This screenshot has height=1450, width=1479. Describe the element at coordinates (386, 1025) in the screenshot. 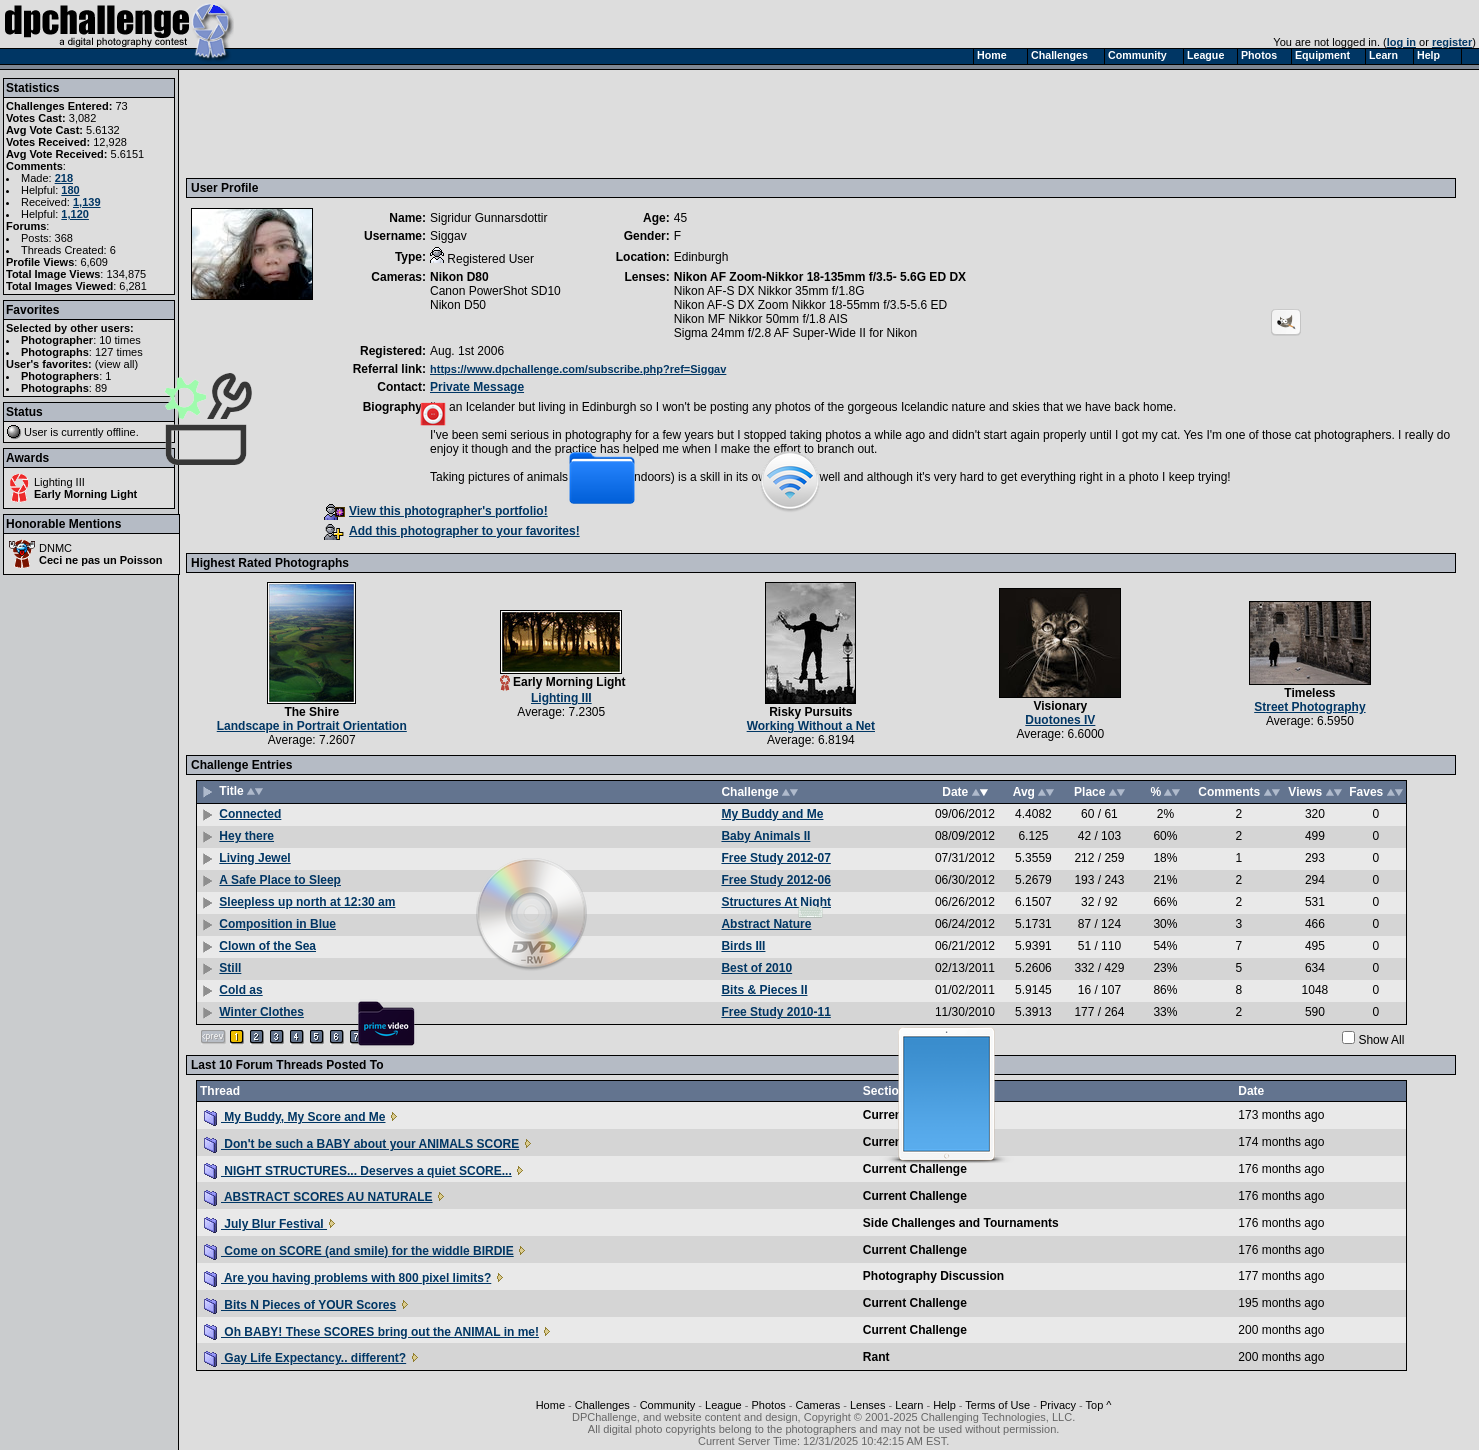

I see `folder containing prime video downloads or media` at that location.